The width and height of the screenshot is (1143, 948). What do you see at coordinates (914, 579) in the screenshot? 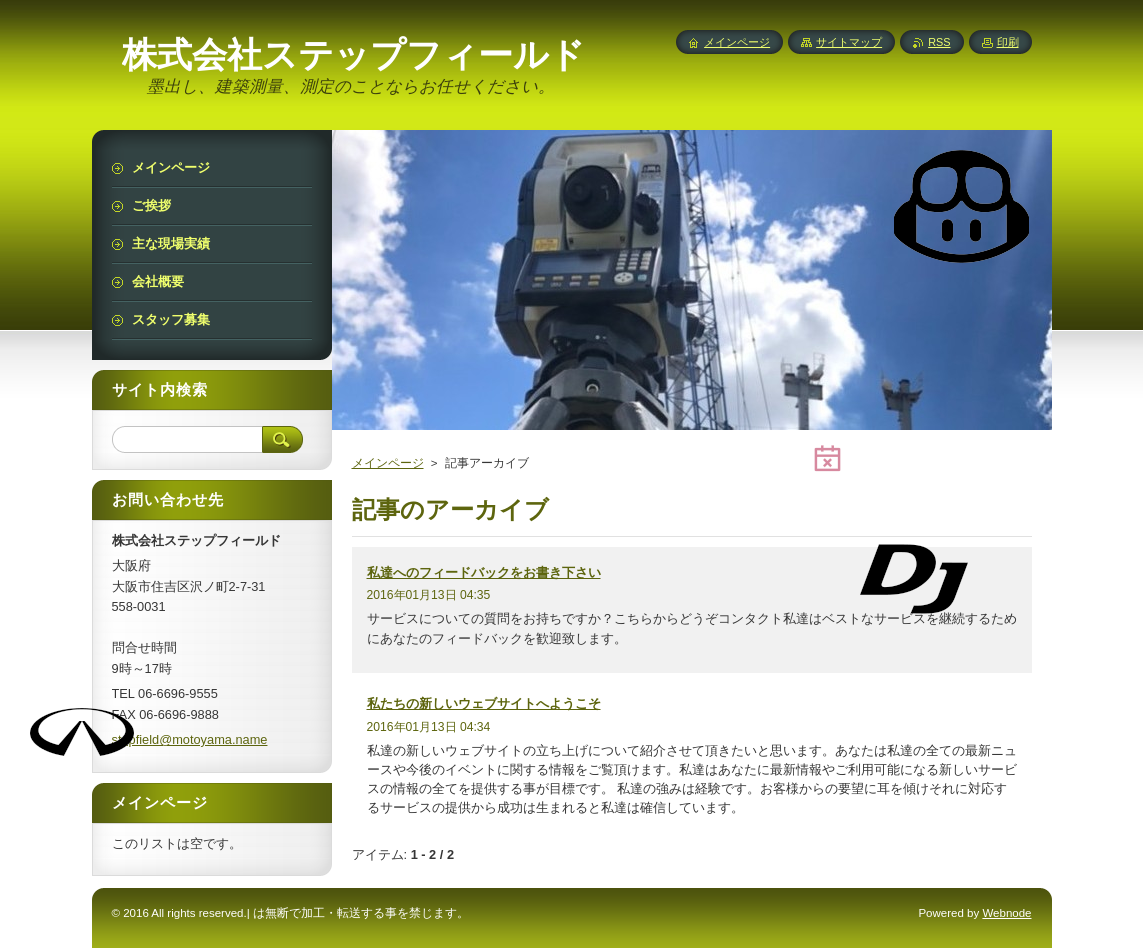
I see `pioneer dj brand logo` at bounding box center [914, 579].